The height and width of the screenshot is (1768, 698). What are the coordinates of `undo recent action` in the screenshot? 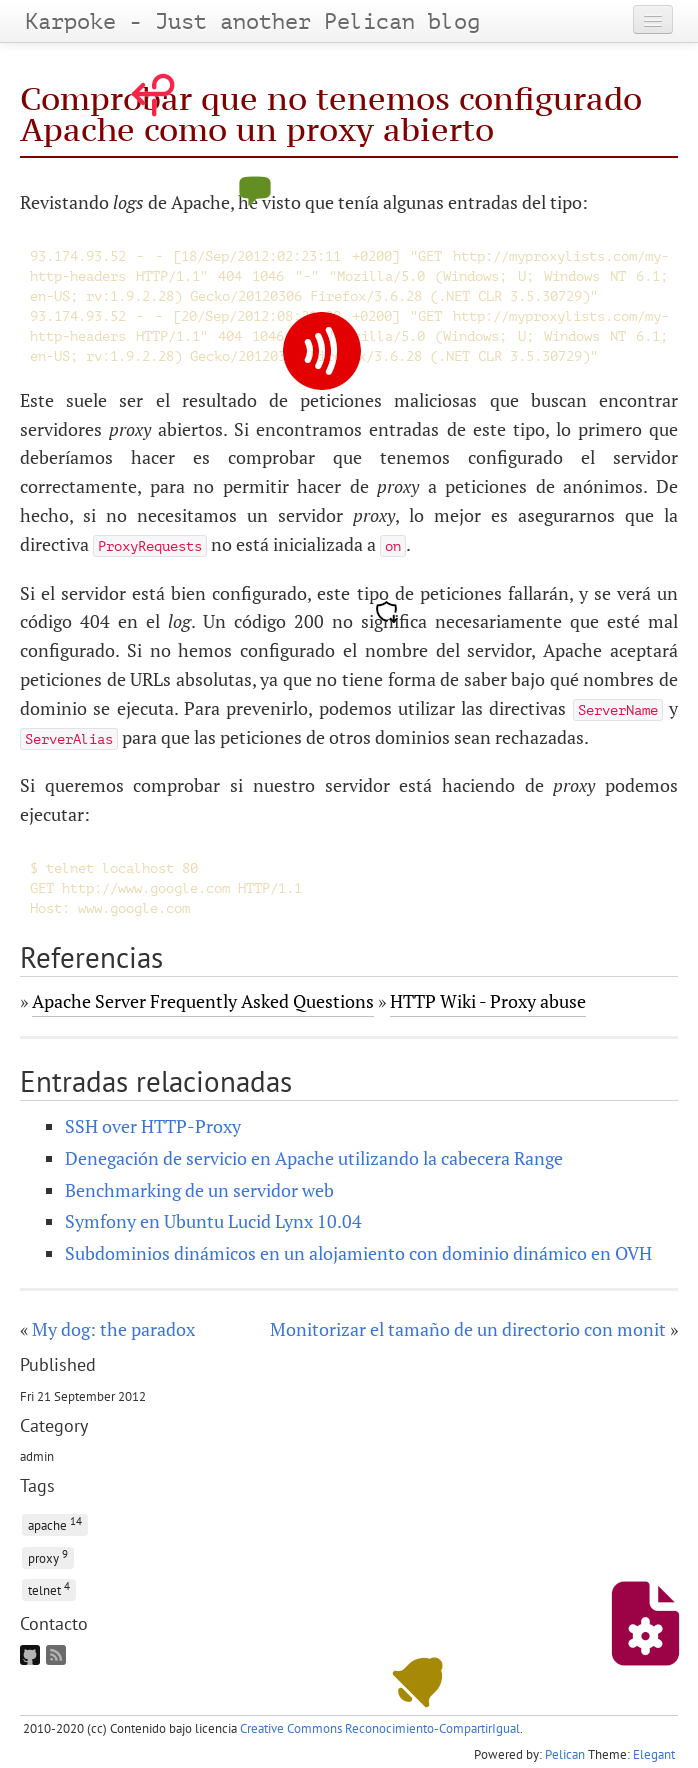 It's located at (152, 94).